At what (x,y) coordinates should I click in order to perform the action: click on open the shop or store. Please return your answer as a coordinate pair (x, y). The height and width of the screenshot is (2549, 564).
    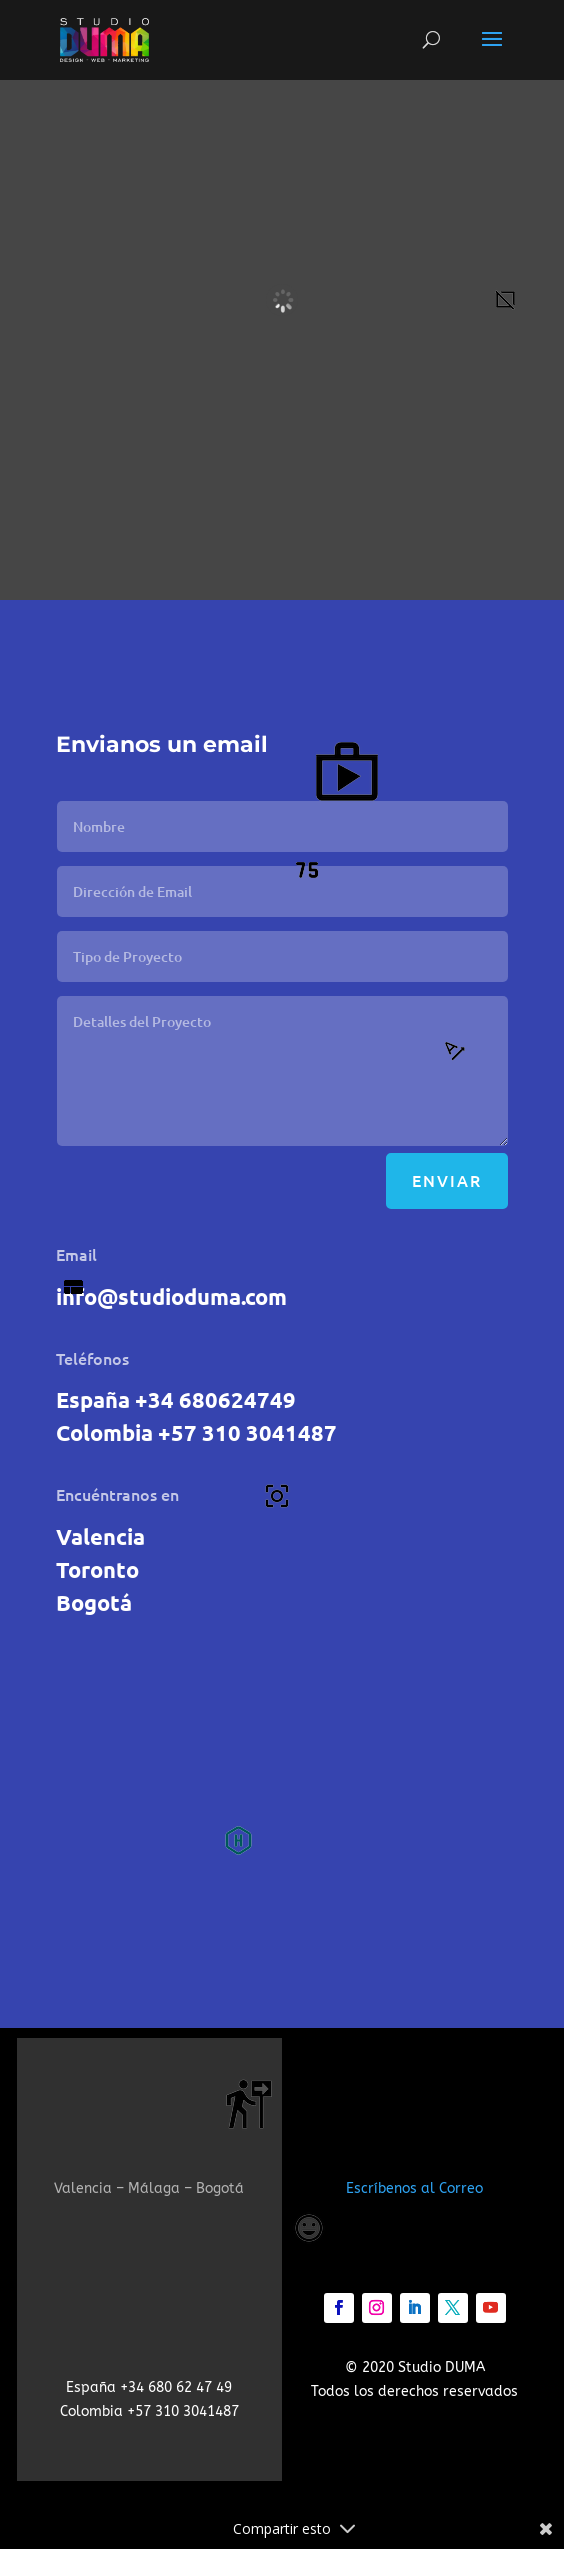
    Looking at the image, I should click on (347, 773).